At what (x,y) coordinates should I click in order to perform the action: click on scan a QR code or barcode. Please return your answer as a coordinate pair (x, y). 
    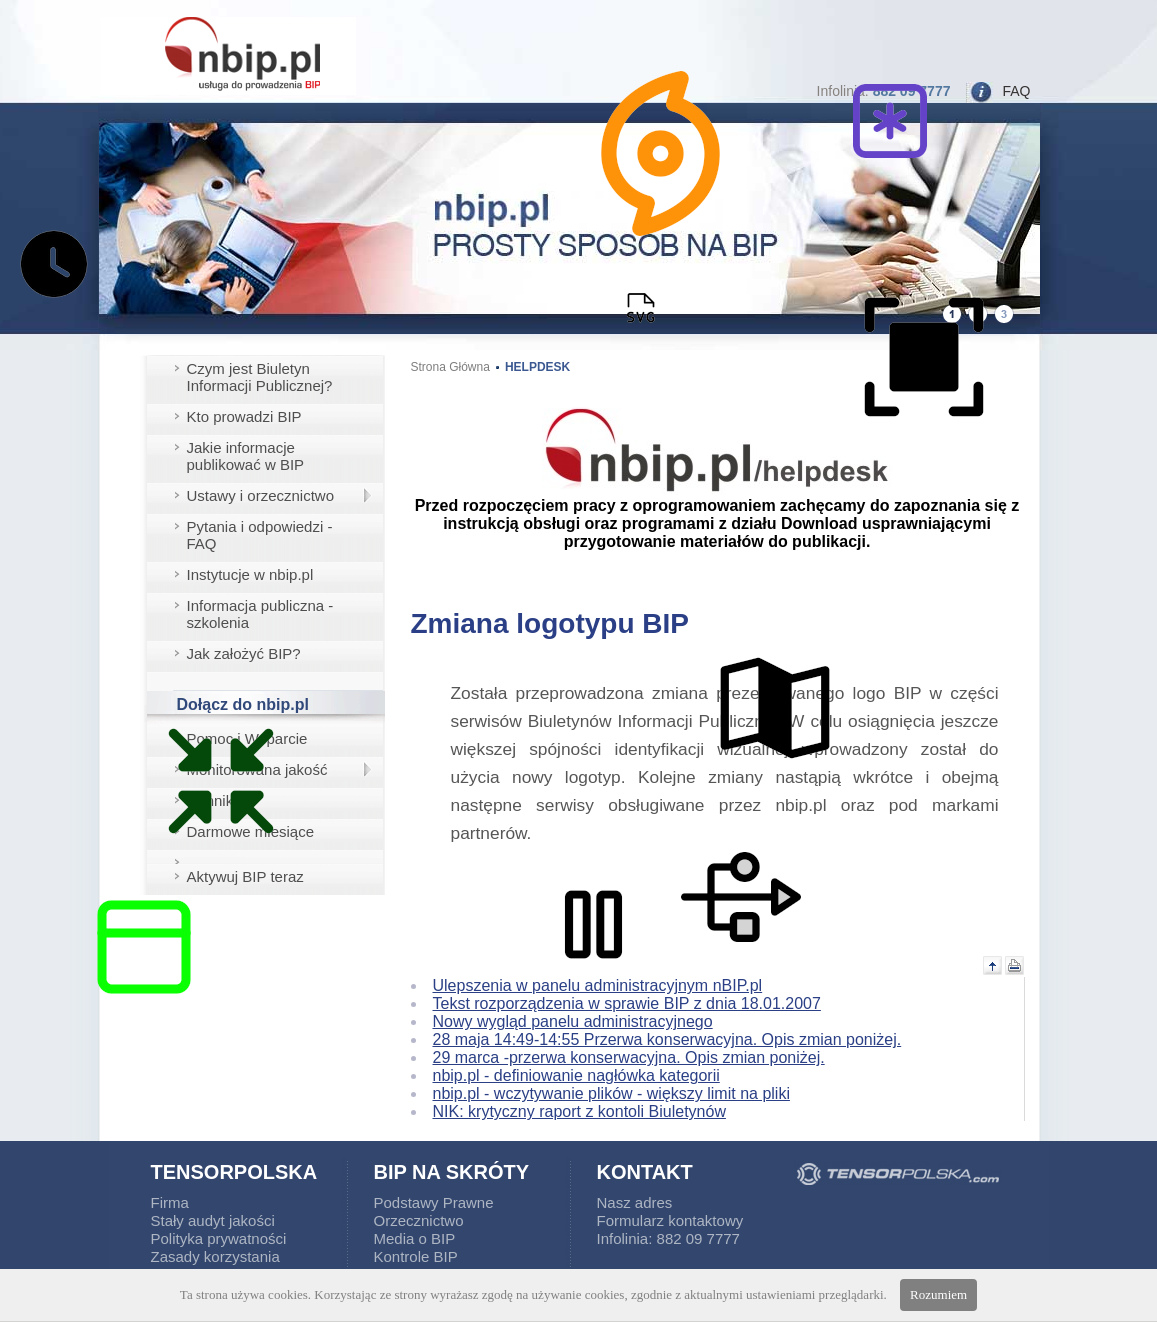
    Looking at the image, I should click on (924, 357).